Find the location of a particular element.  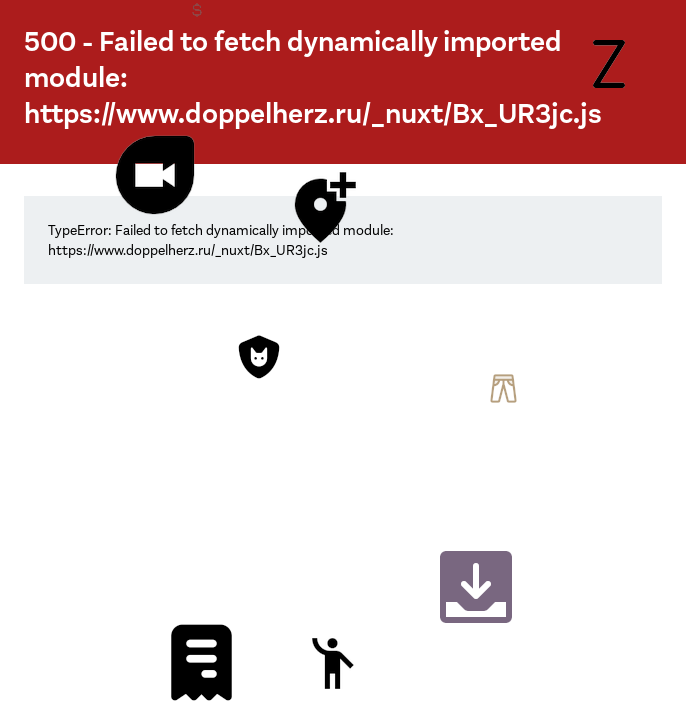

add a new location pin to the map is located at coordinates (320, 207).